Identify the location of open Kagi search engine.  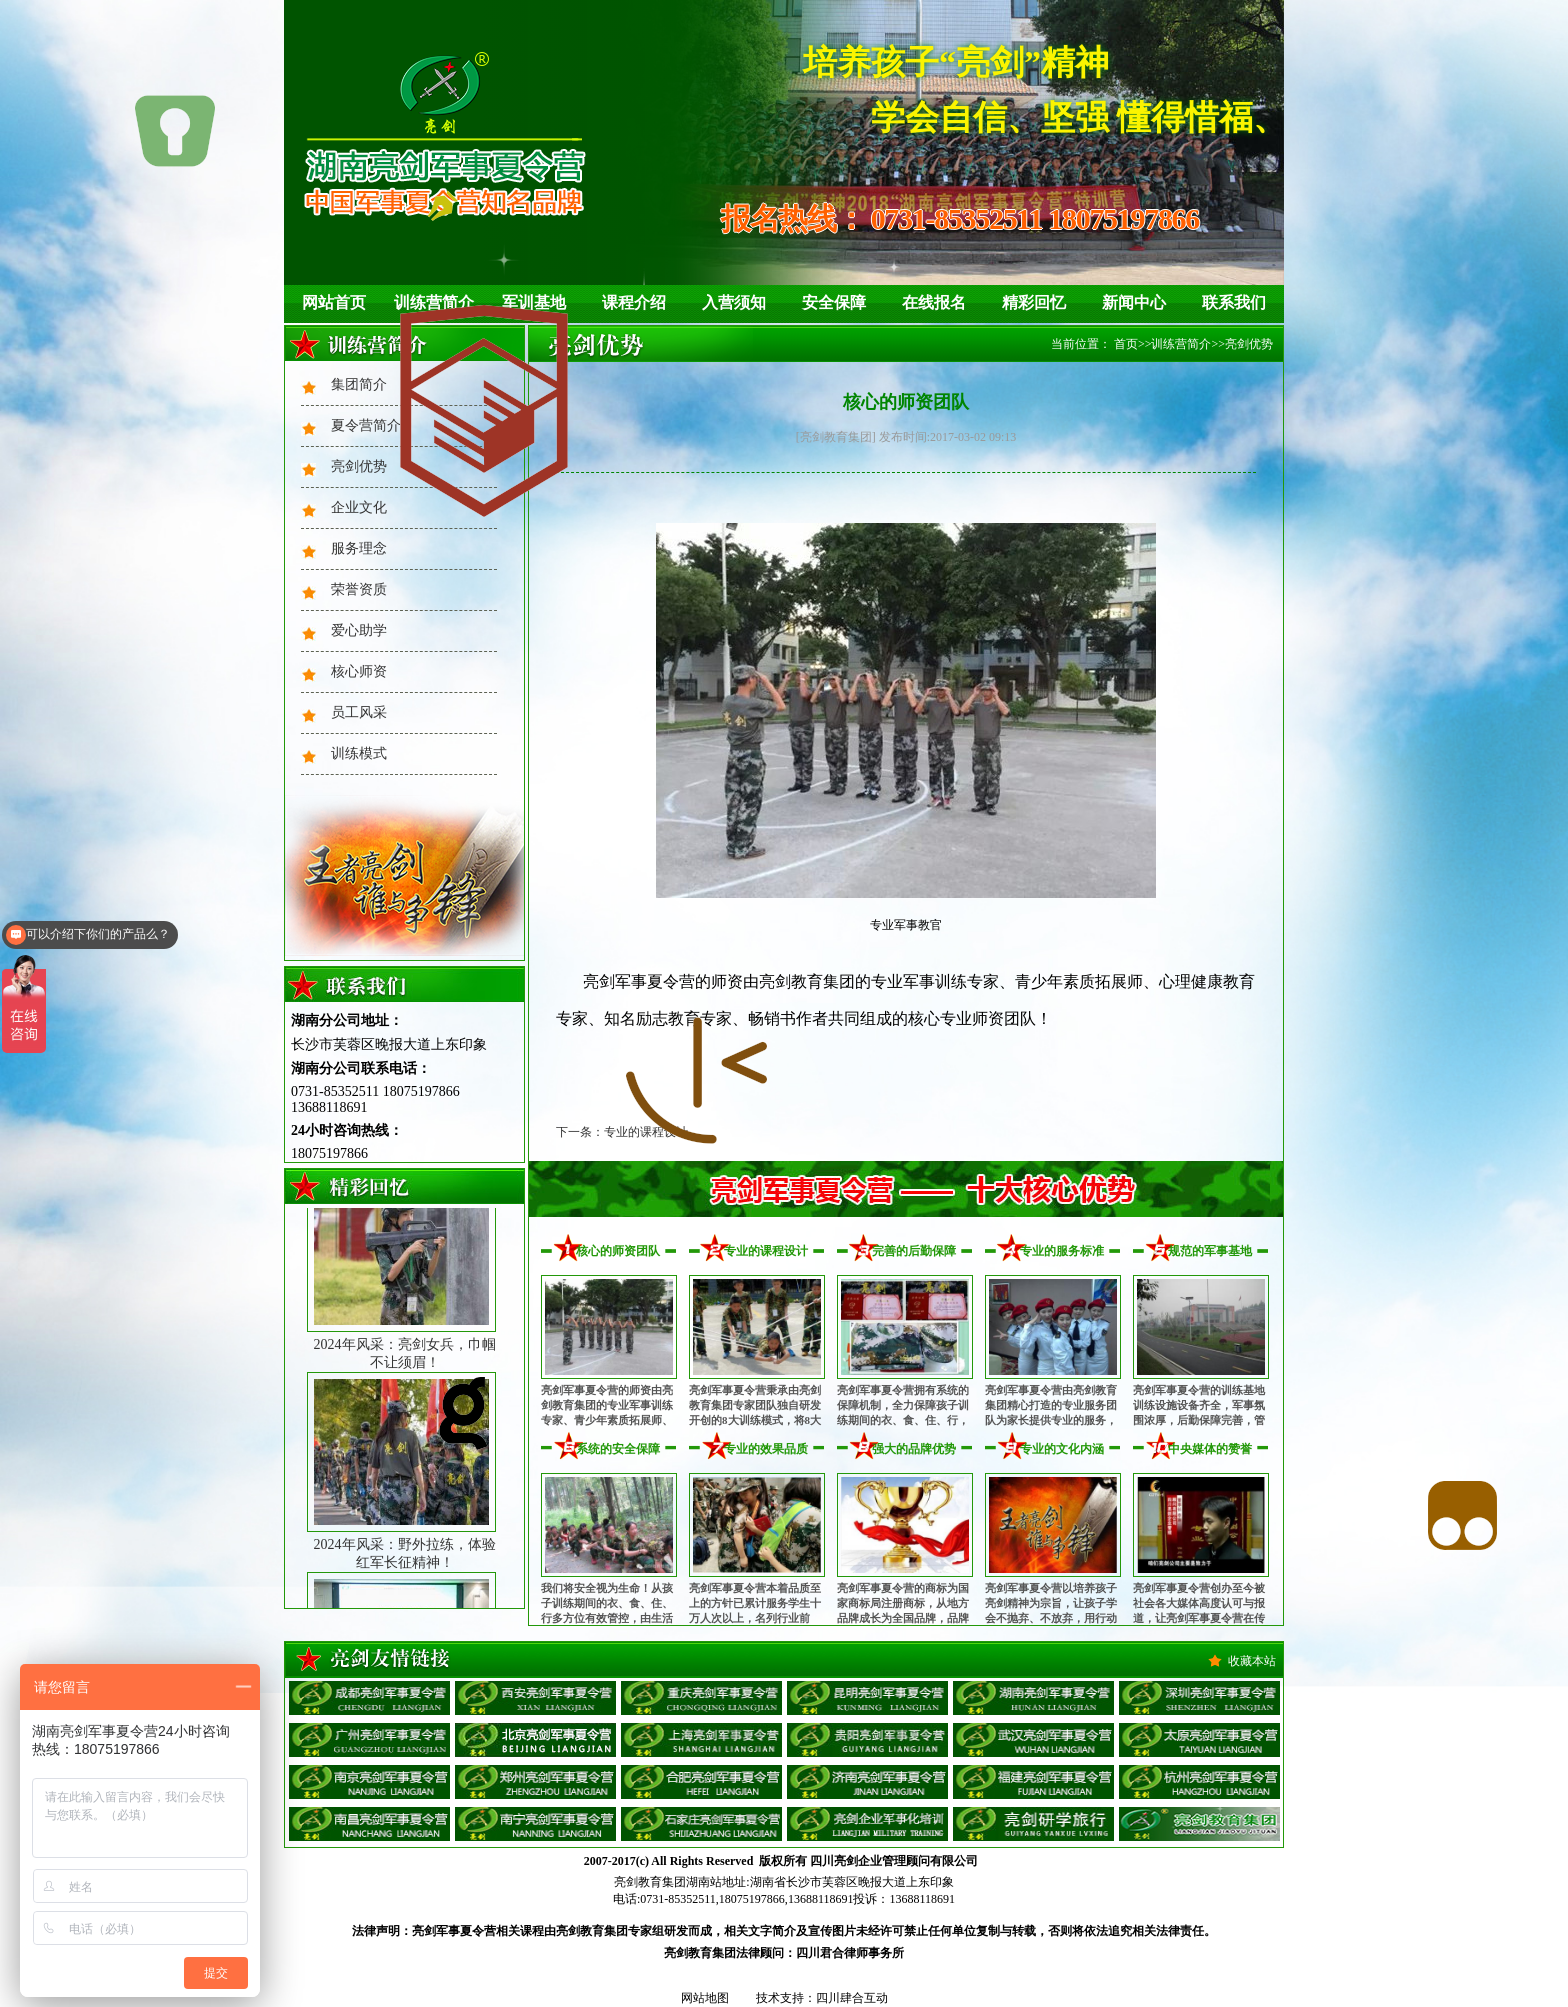
(463, 1413).